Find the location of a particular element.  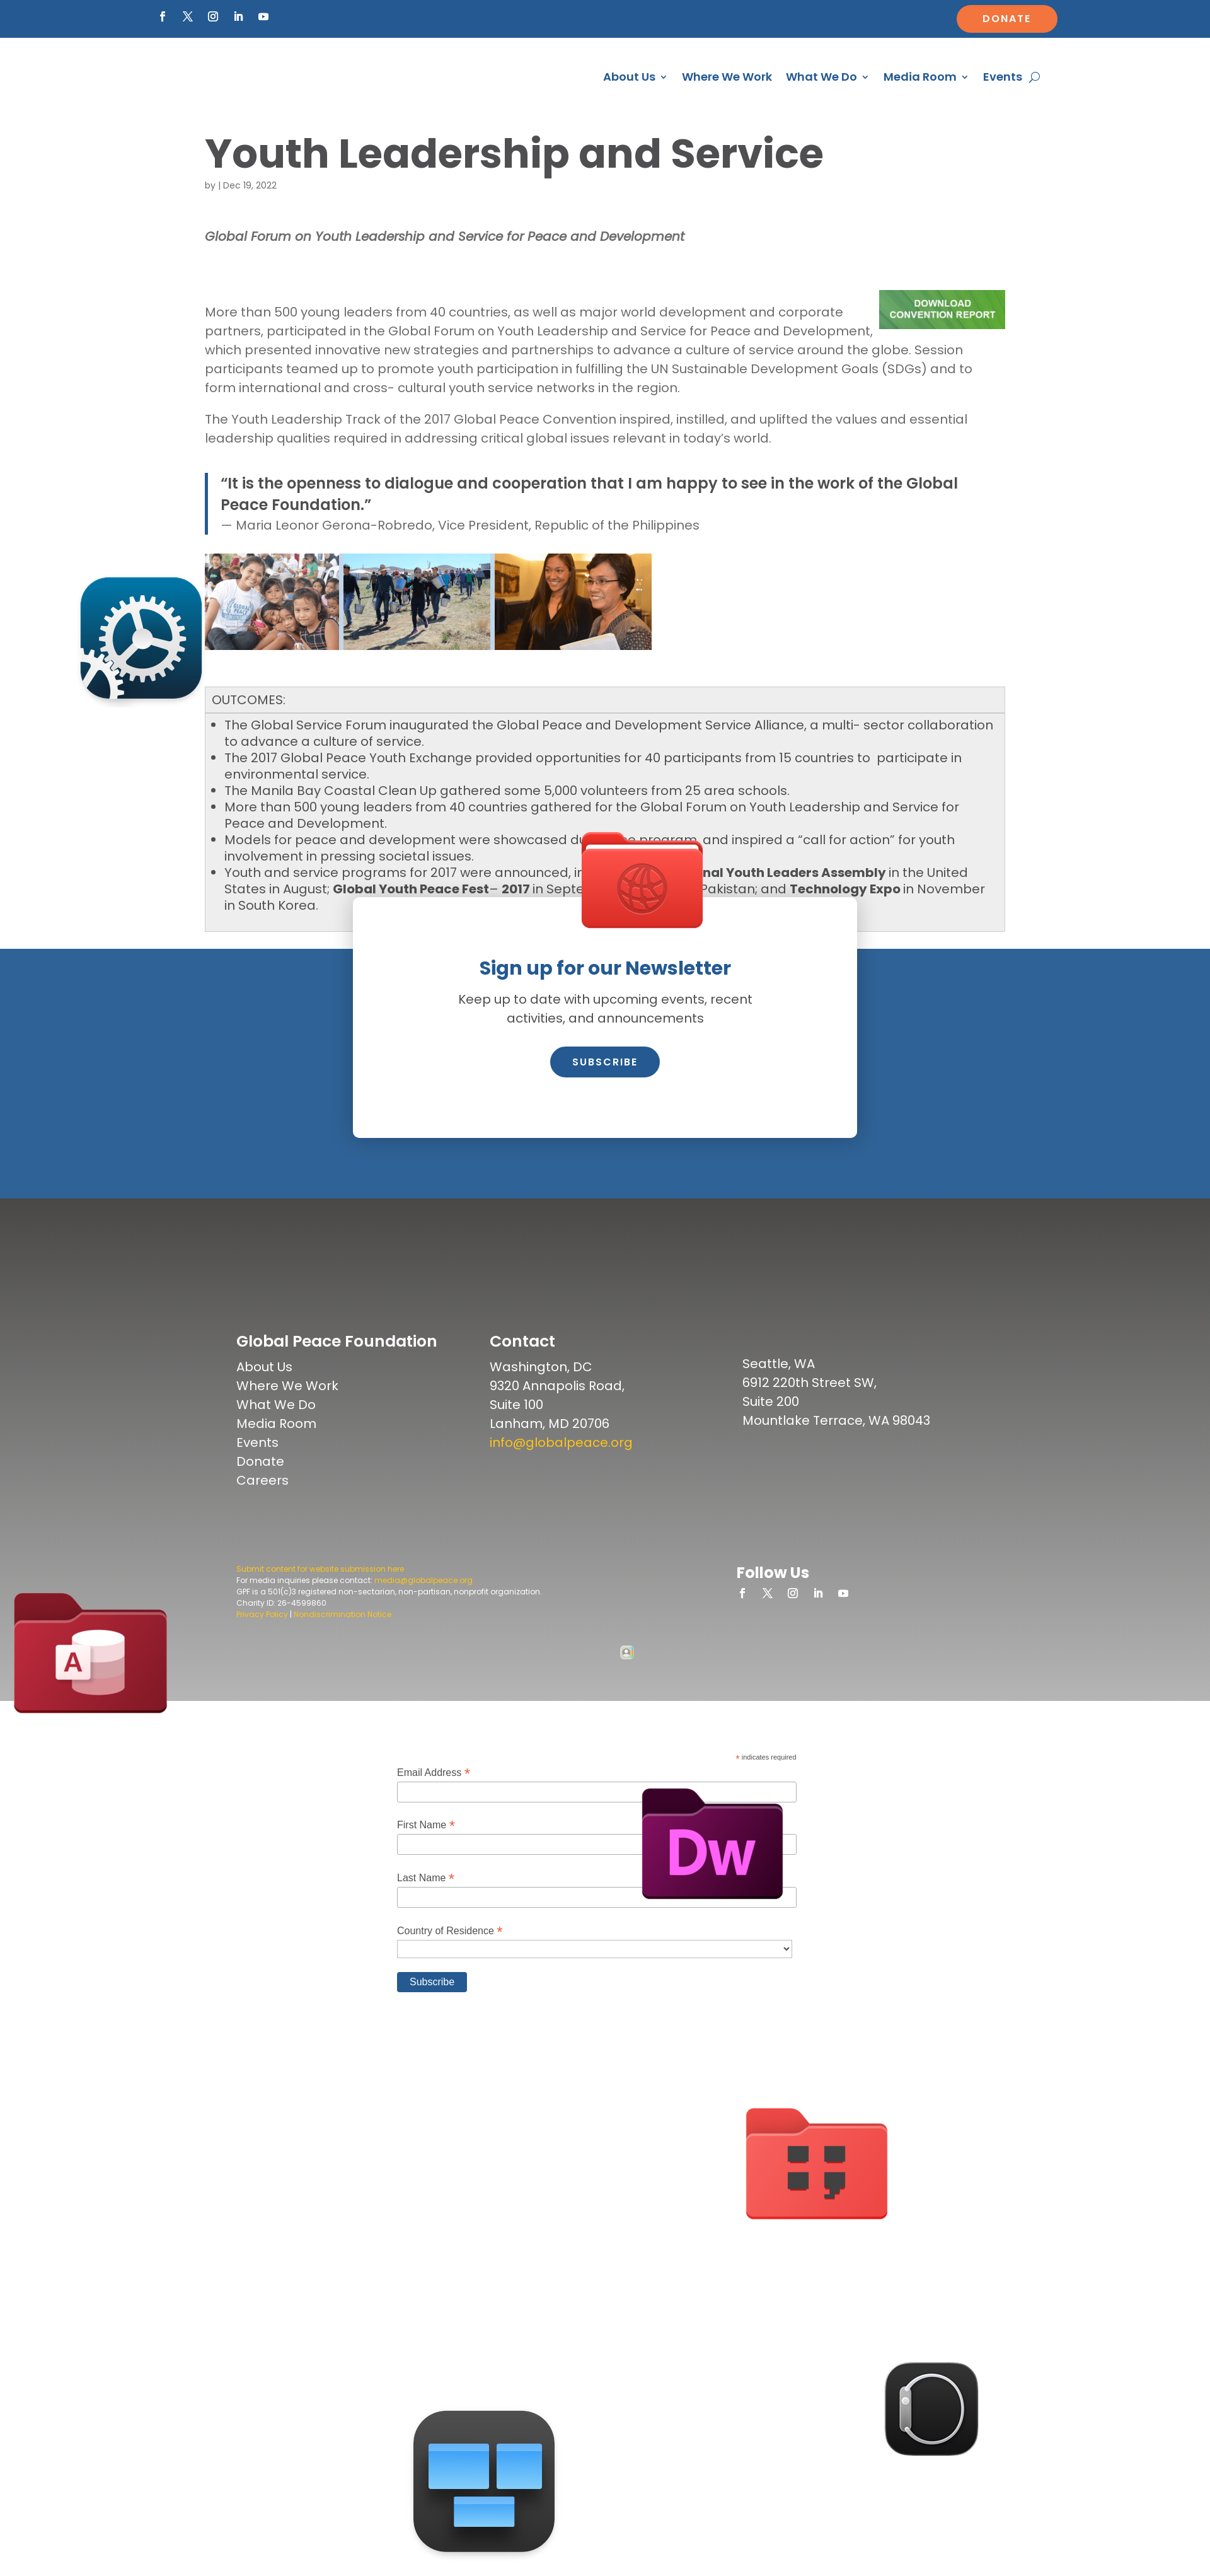

folder containing microsoft access database files is located at coordinates (89, 1657).